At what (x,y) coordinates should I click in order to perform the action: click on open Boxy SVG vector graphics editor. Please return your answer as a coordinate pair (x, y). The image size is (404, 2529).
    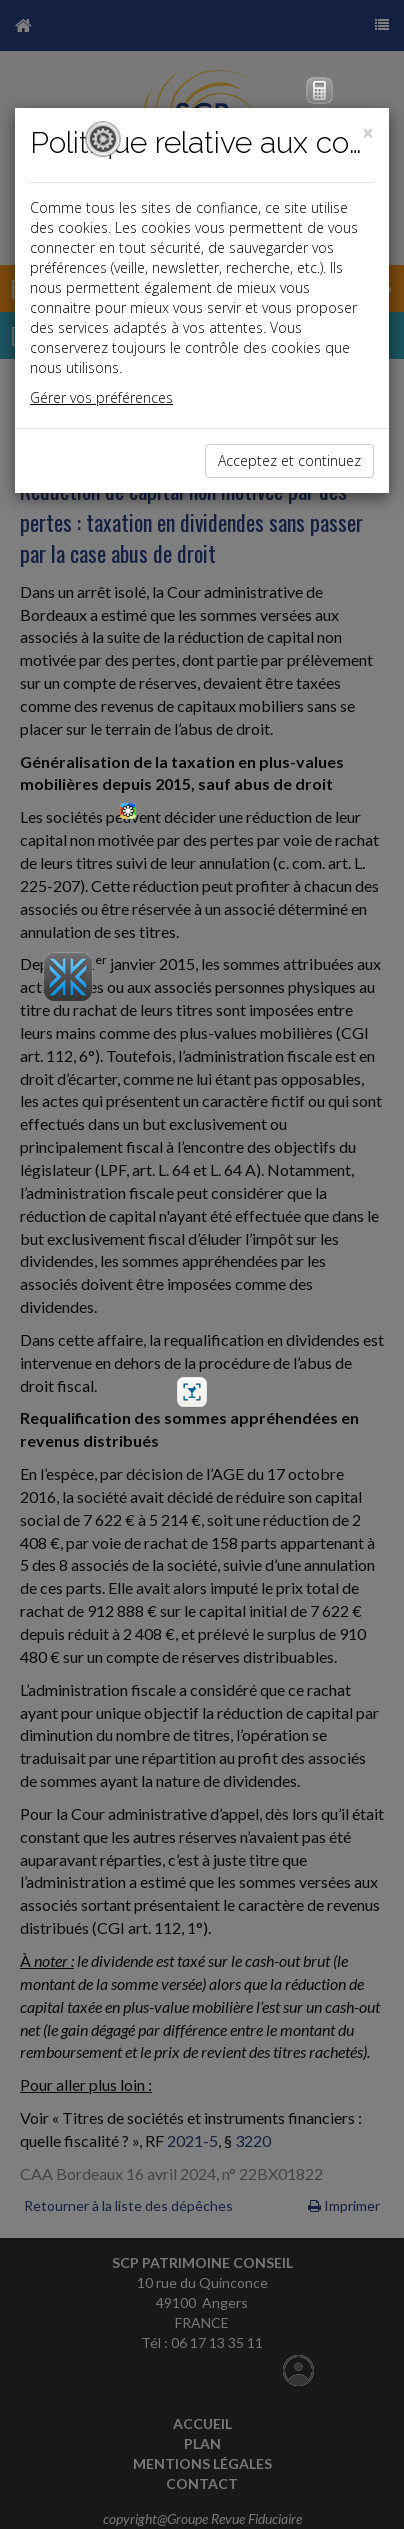
    Looking at the image, I should click on (128, 811).